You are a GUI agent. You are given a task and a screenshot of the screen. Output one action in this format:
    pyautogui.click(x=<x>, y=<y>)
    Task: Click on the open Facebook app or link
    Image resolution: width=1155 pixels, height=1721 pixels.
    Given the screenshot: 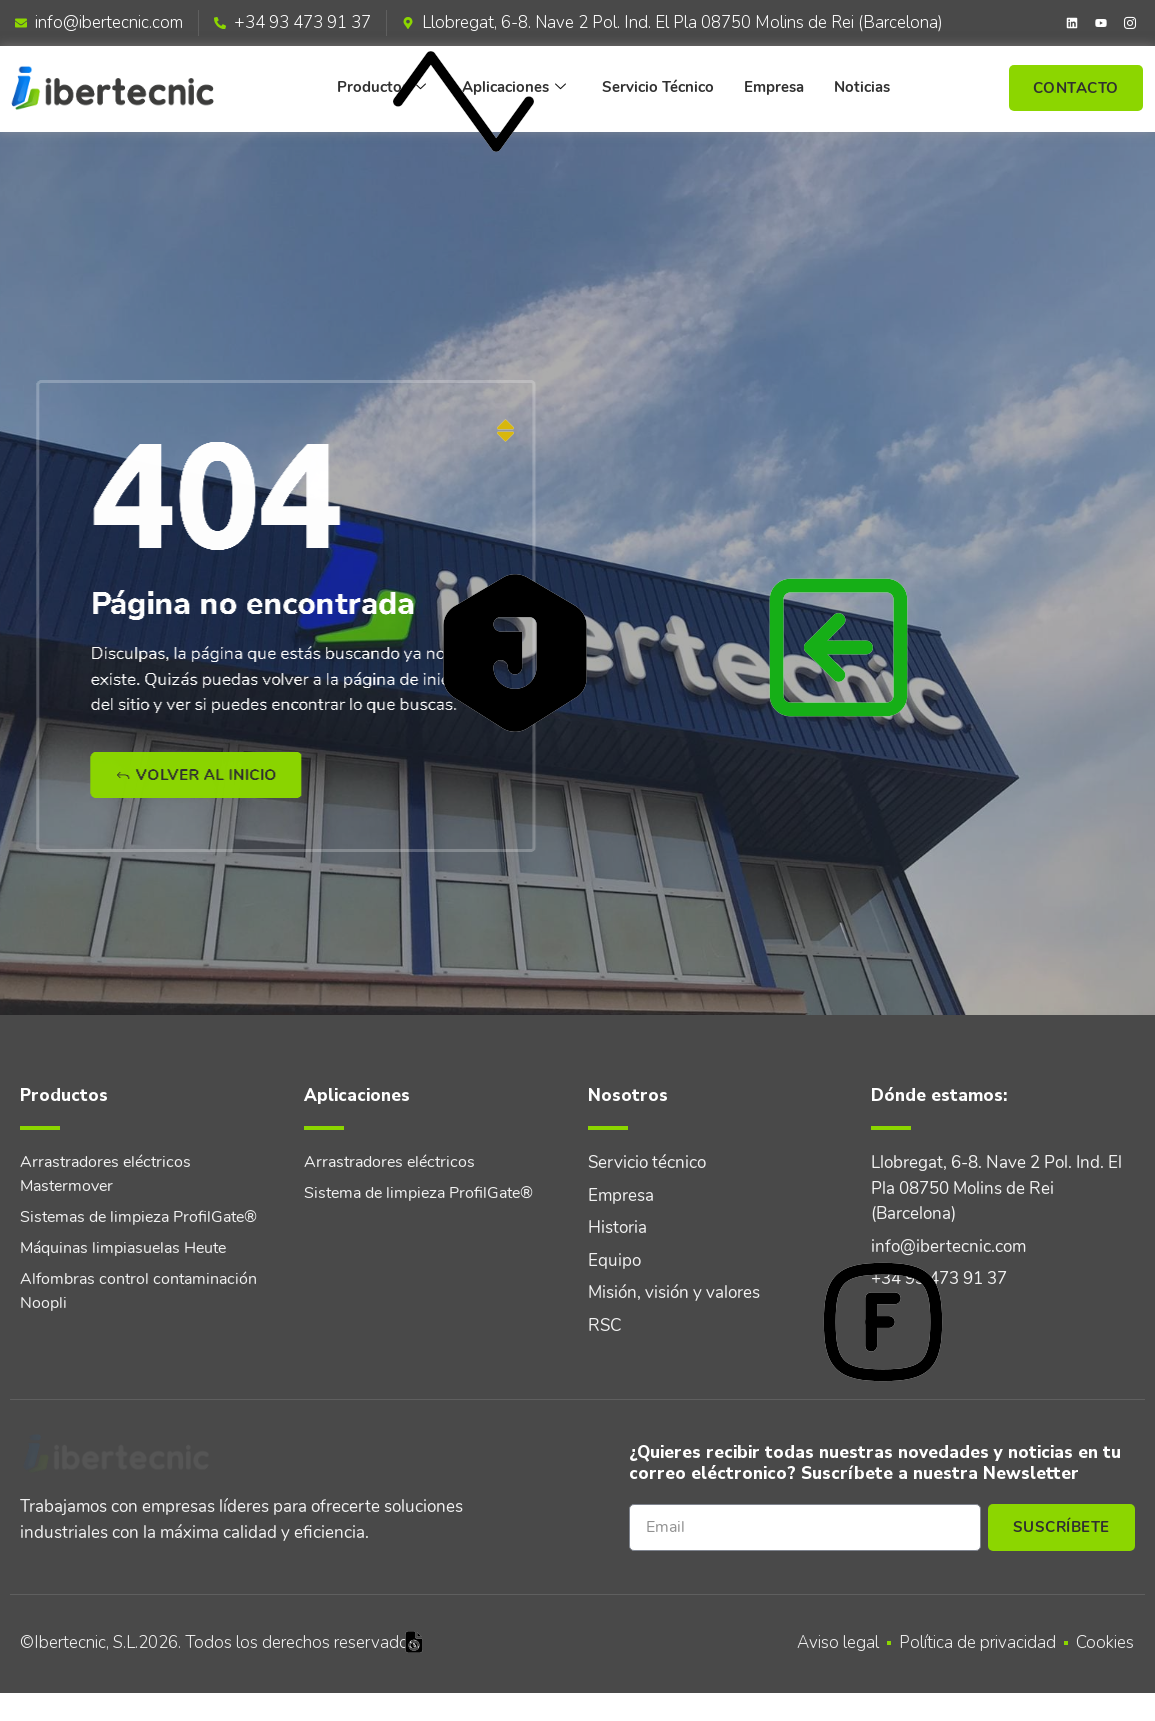 What is the action you would take?
    pyautogui.click(x=883, y=1322)
    